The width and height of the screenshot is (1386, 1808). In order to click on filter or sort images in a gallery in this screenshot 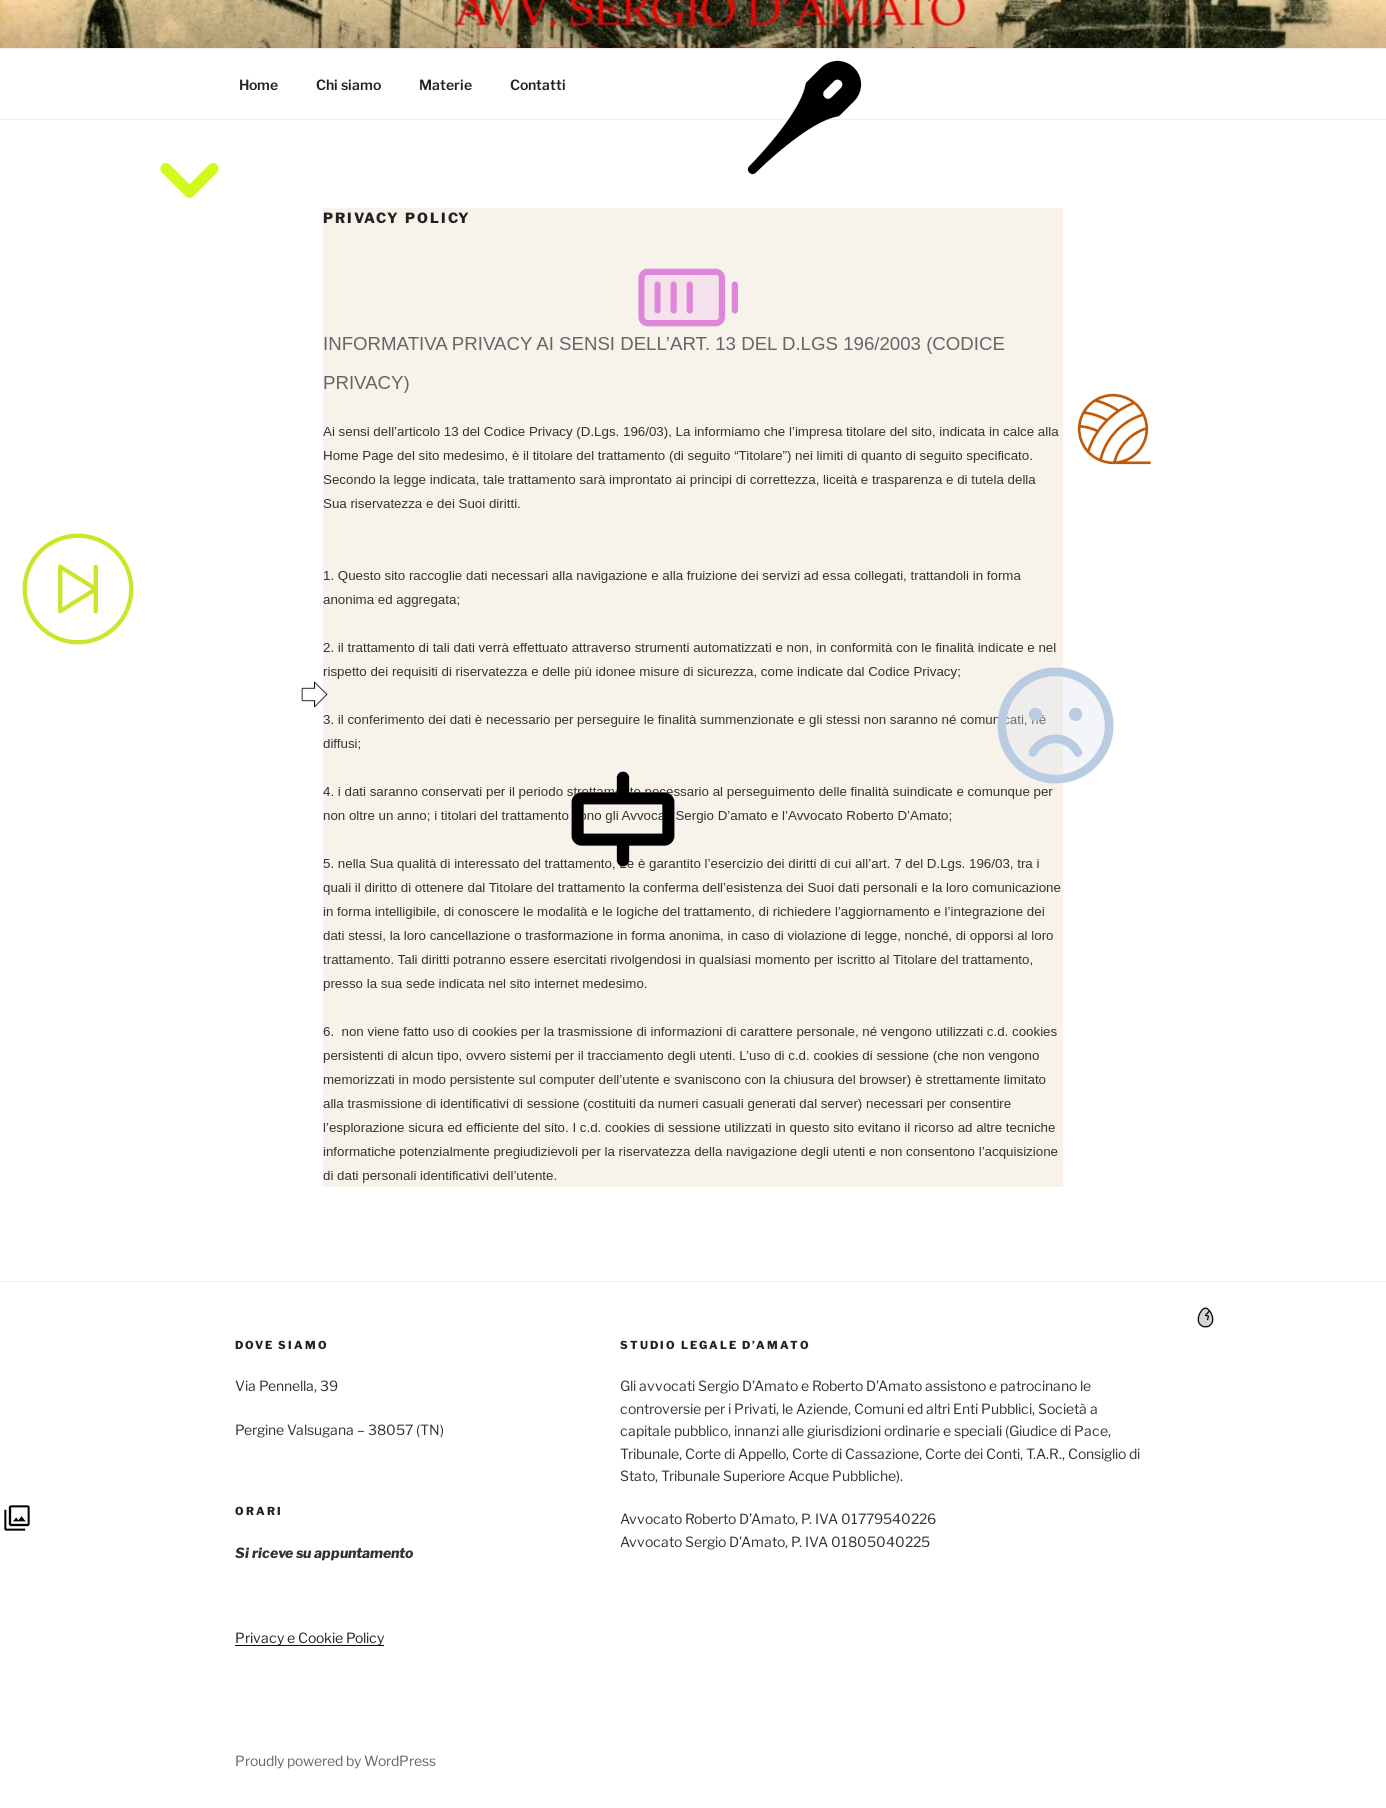, I will do `click(17, 1518)`.